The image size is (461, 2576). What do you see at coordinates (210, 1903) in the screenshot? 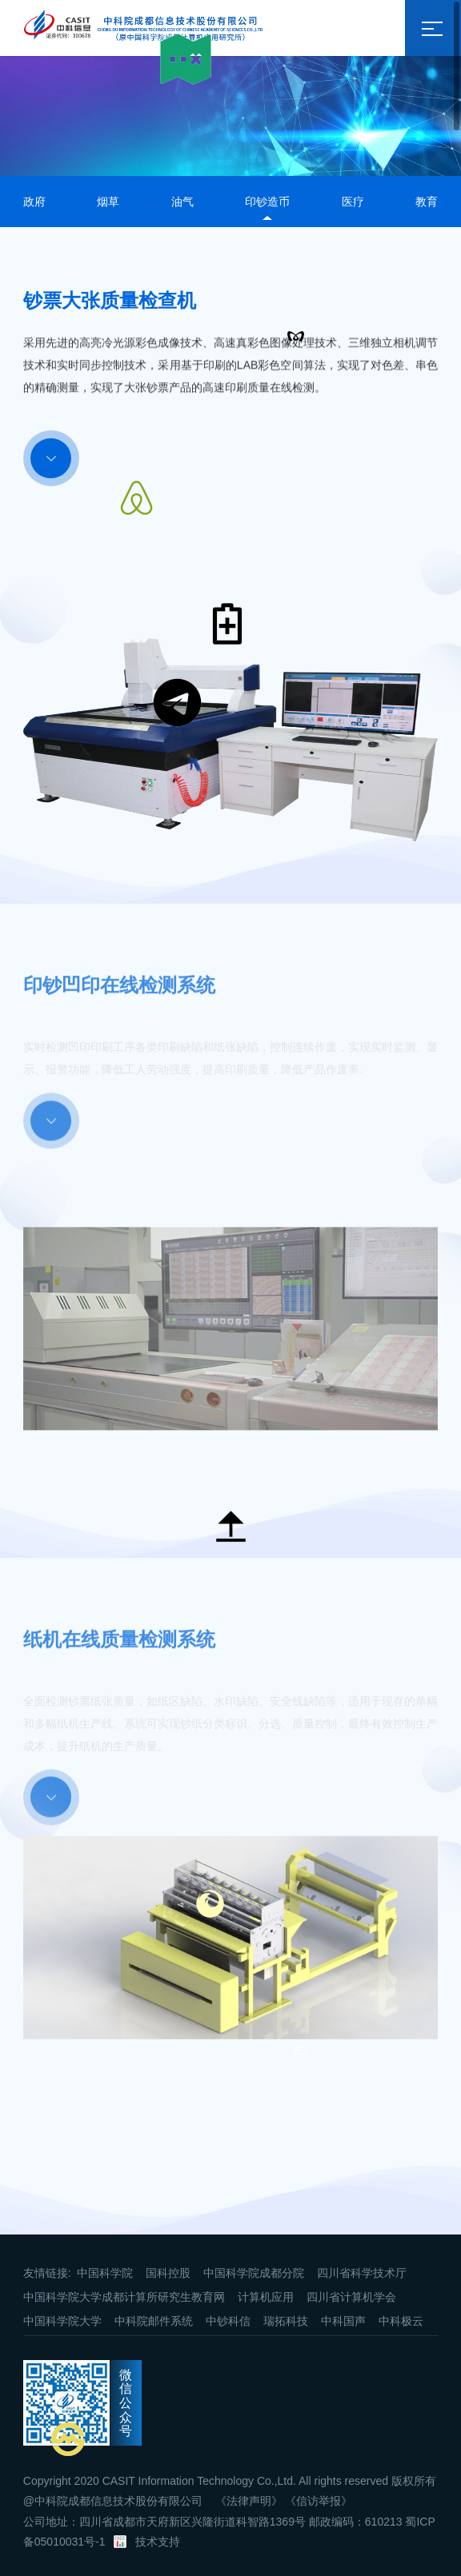
I see `open Mozilla Firefox browser` at bounding box center [210, 1903].